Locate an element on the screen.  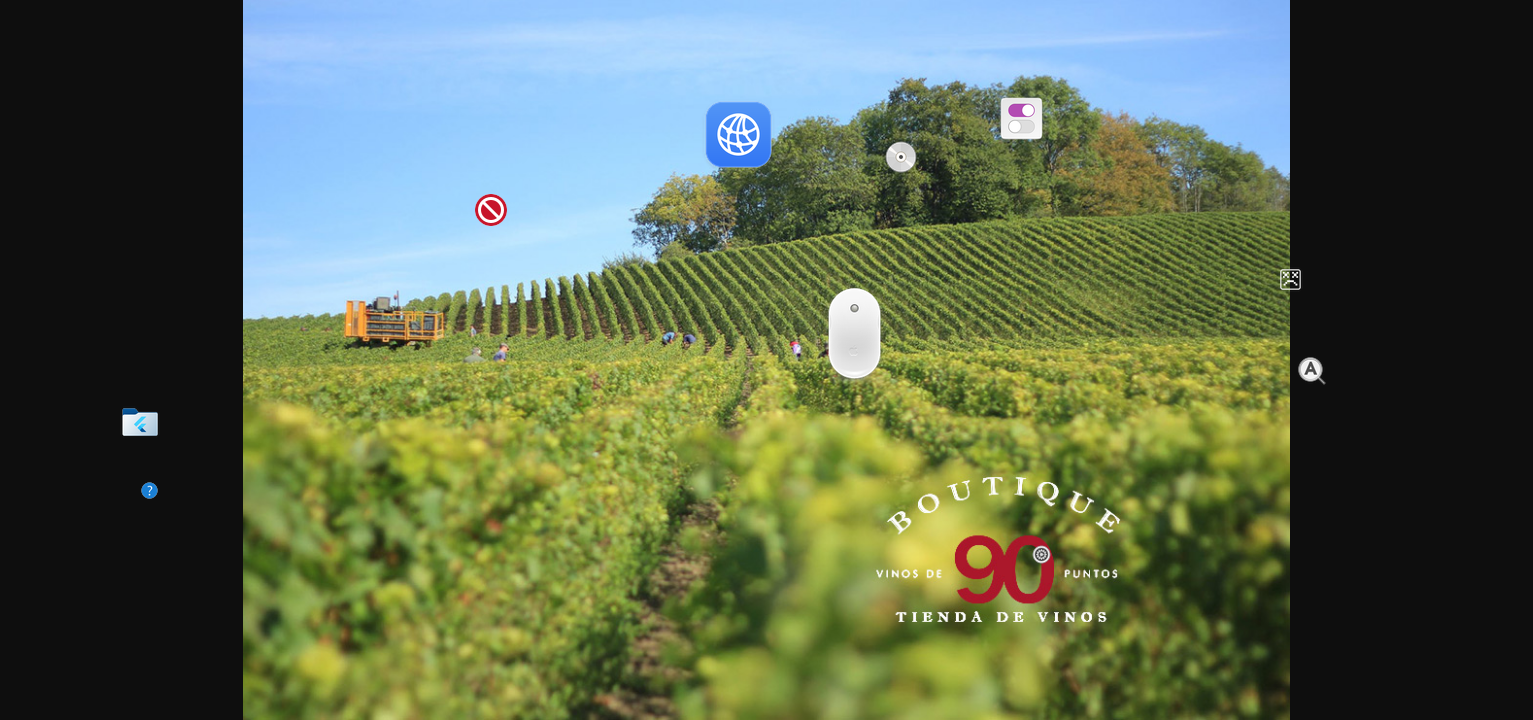
indicates help or additional information is available is located at coordinates (149, 490).